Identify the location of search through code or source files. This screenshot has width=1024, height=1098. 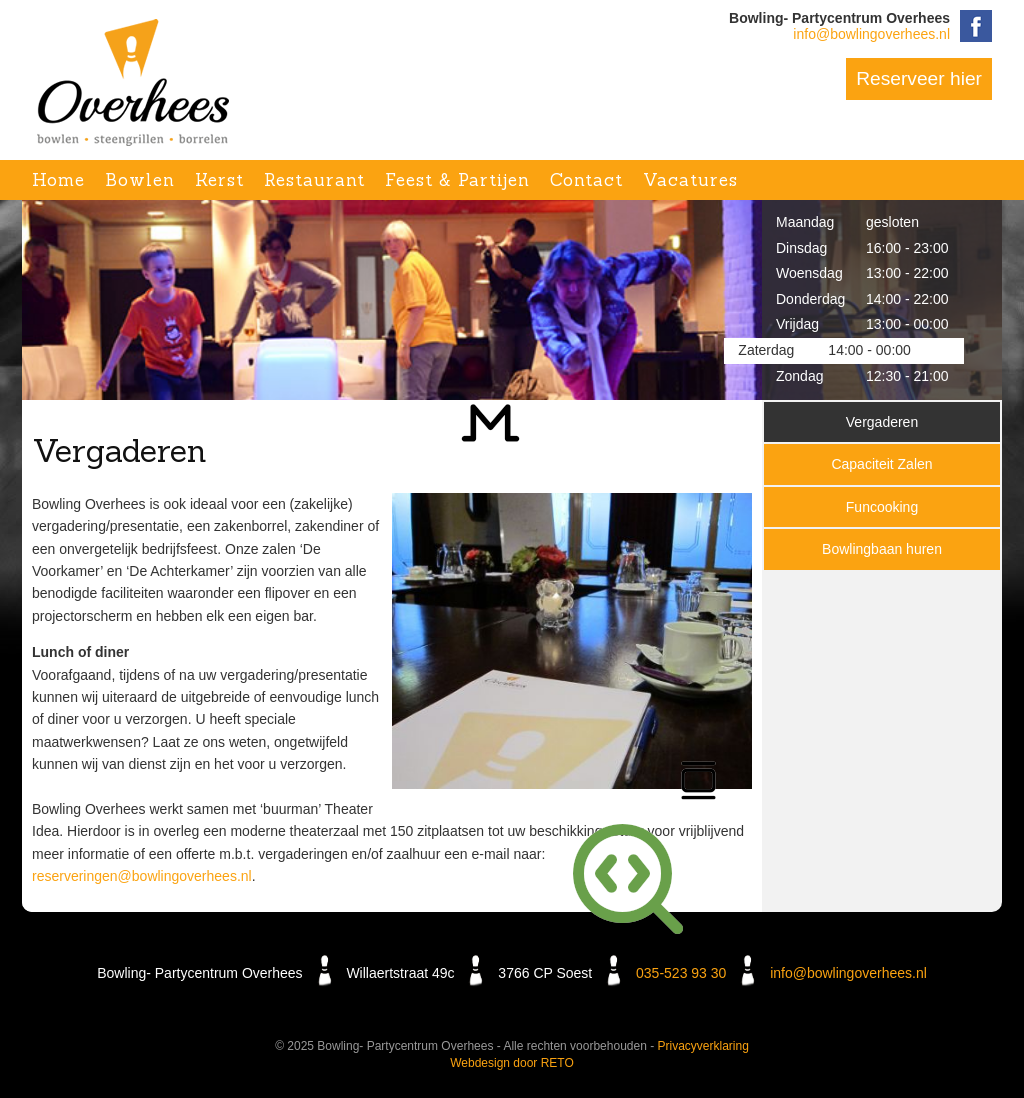
(628, 879).